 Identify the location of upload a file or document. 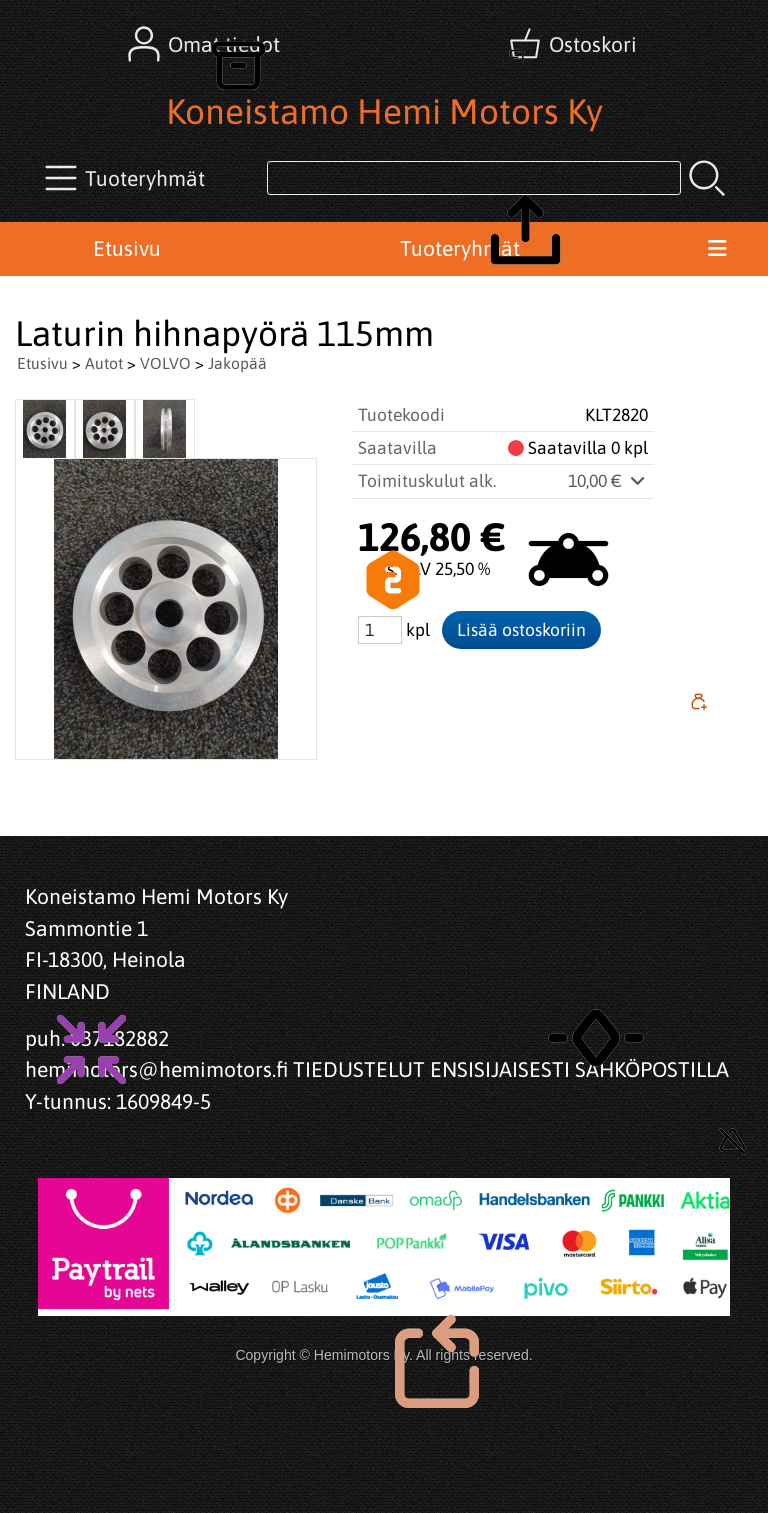
(525, 232).